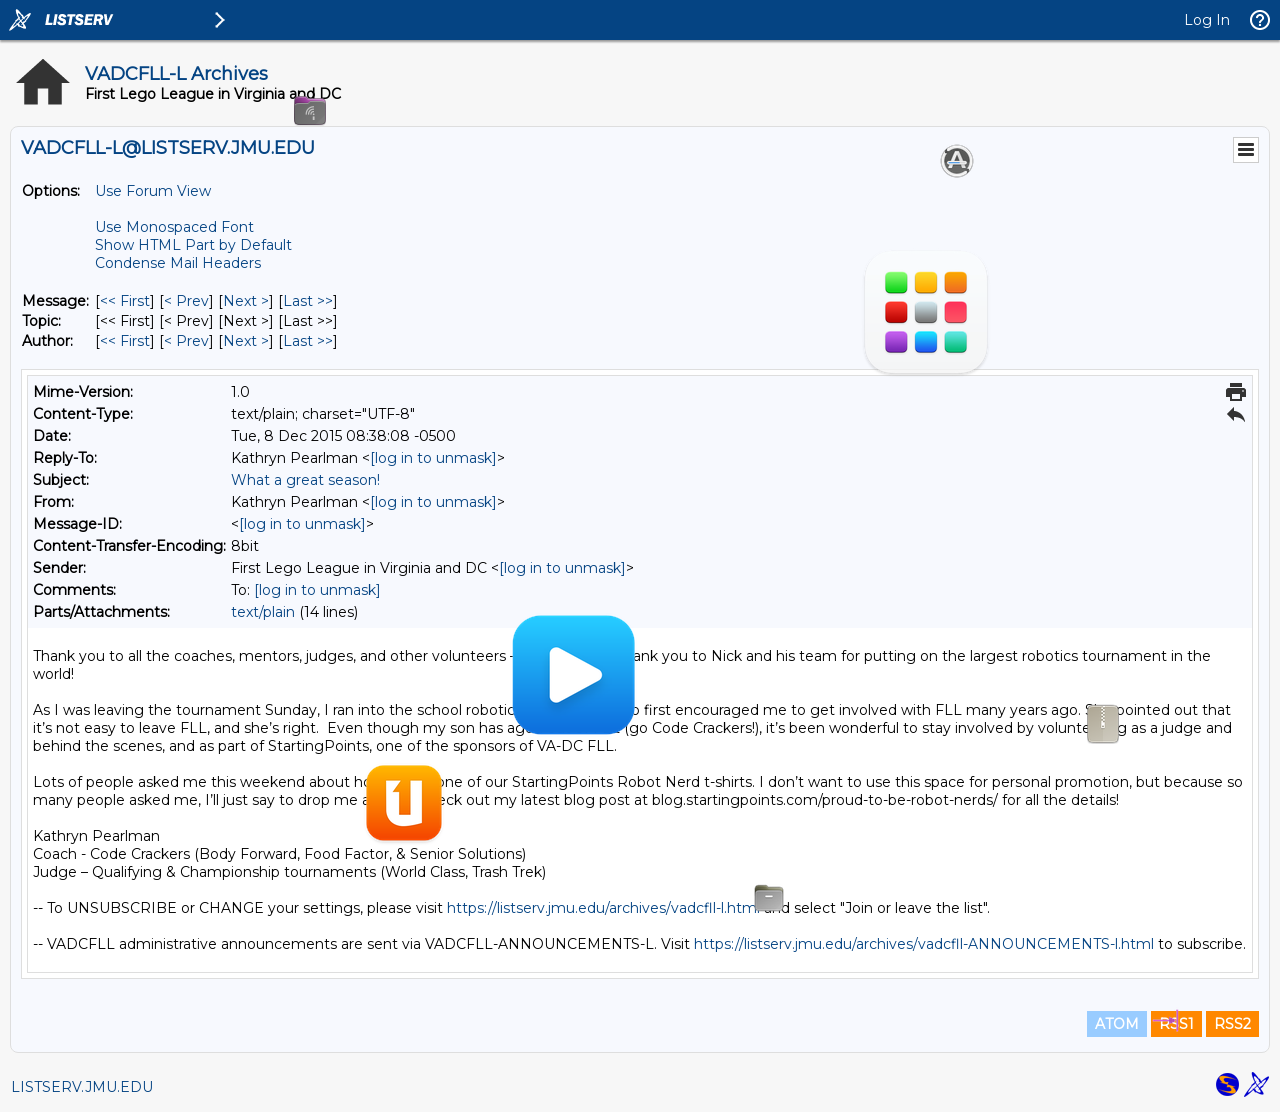  What do you see at coordinates (1103, 724) in the screenshot?
I see `open archive manager to compress or extract files` at bounding box center [1103, 724].